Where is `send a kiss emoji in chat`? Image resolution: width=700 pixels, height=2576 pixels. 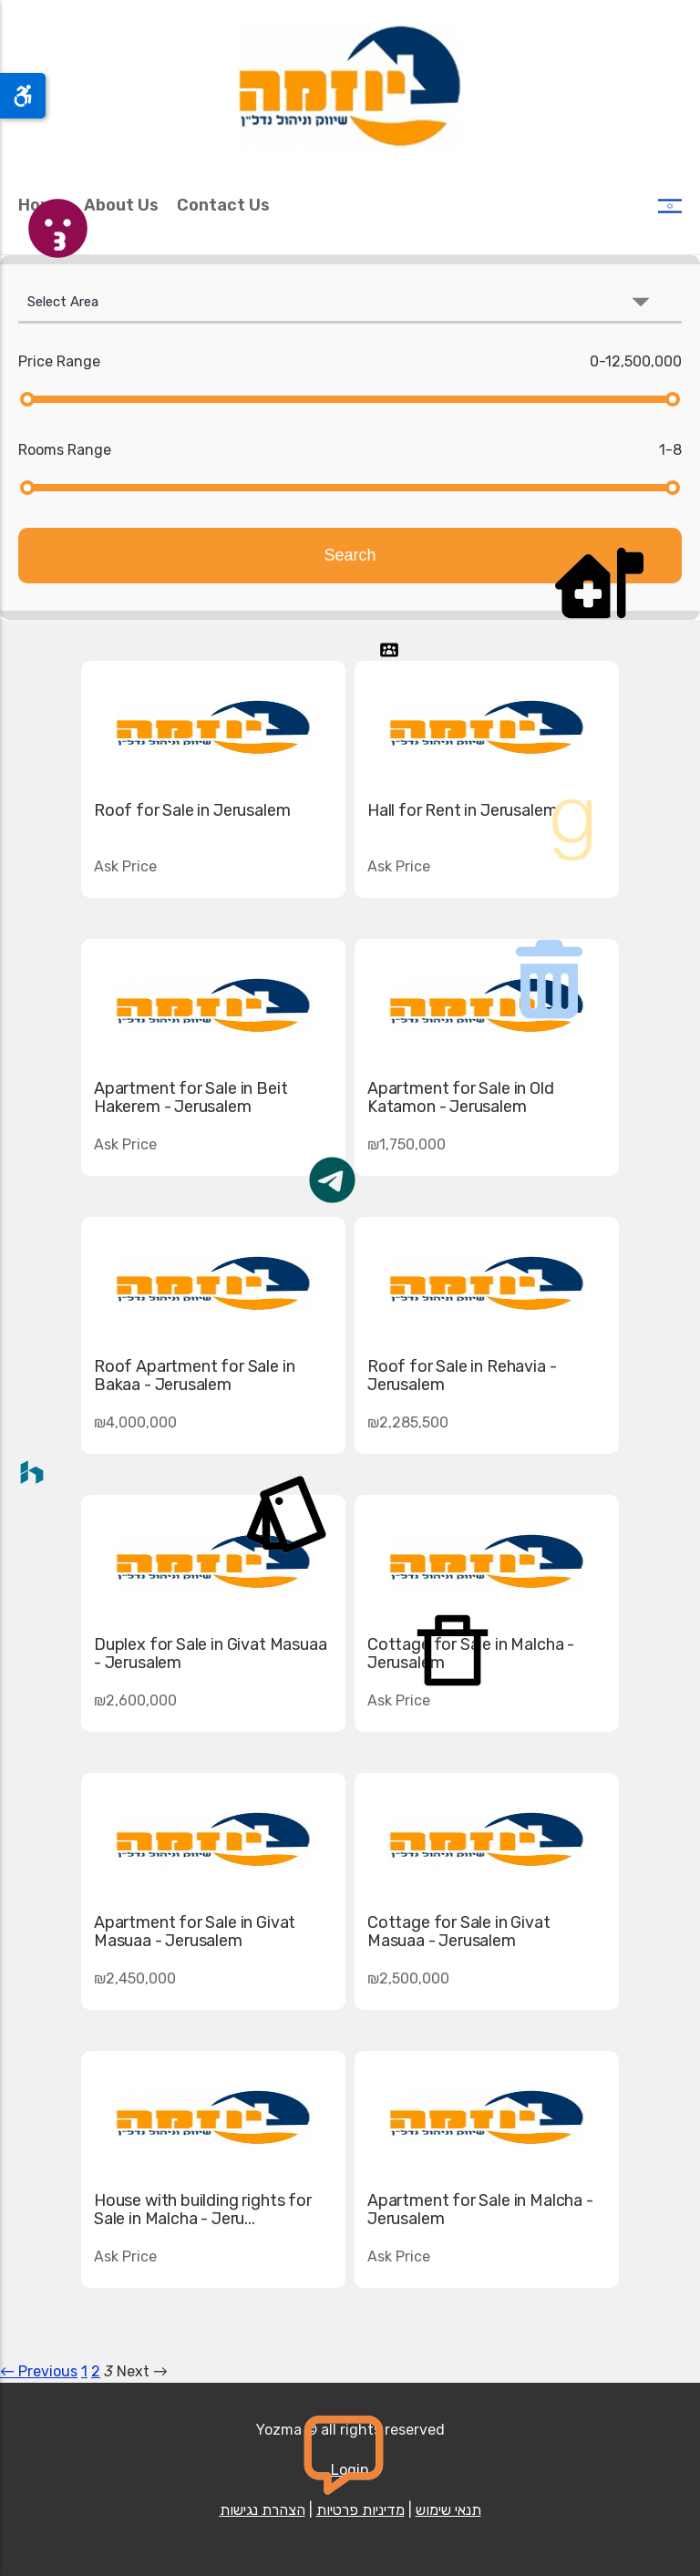 send a kiss emoji in chat is located at coordinates (57, 228).